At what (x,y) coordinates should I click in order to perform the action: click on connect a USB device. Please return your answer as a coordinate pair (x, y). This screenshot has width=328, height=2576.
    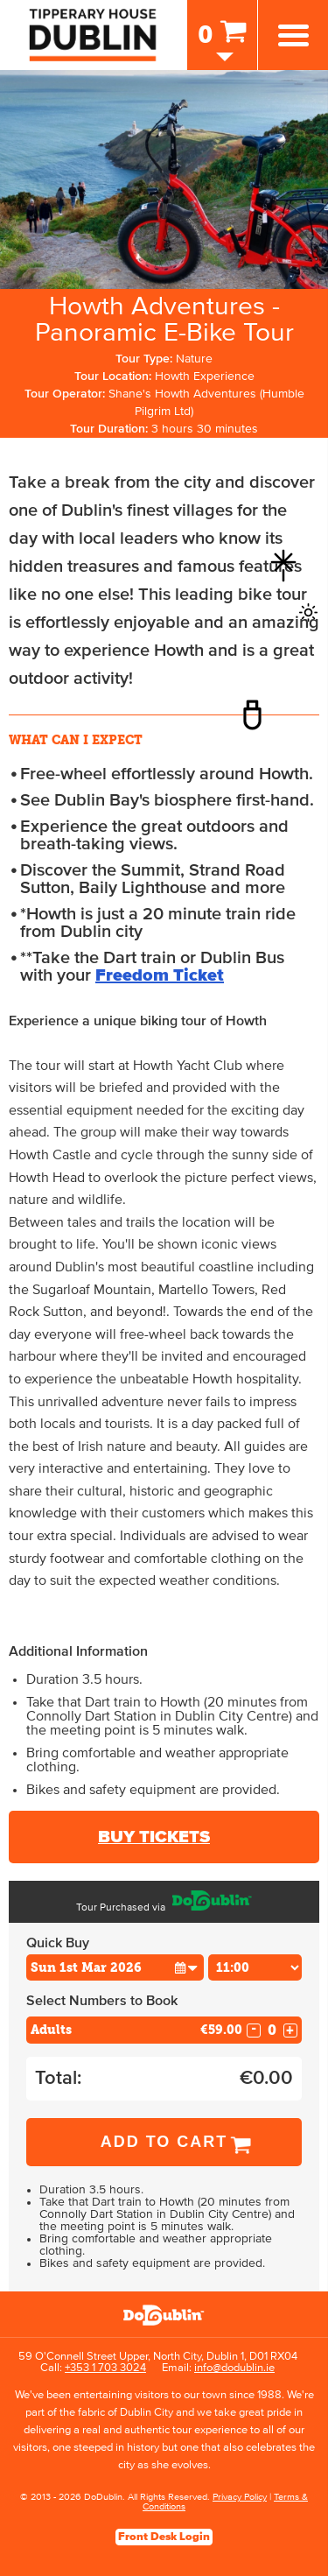
    Looking at the image, I should click on (252, 714).